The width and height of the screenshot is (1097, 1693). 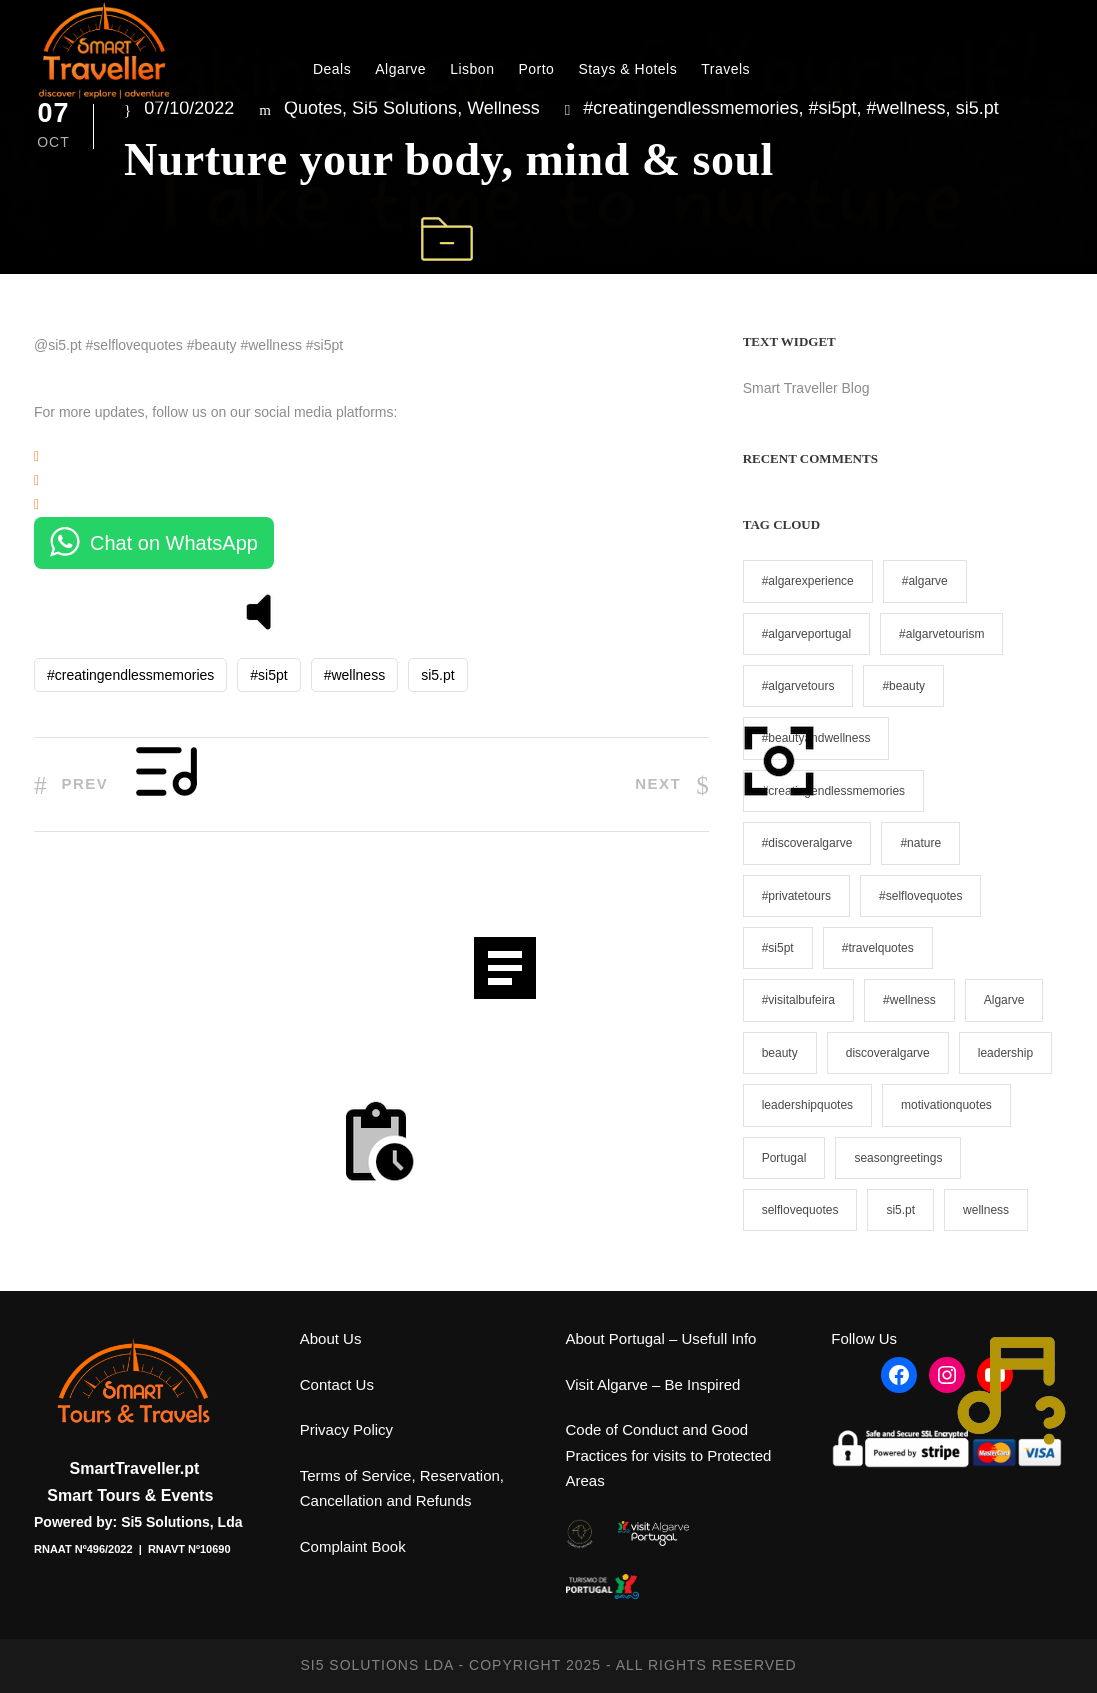 I want to click on view pending tasks or actions, so click(x=376, y=1143).